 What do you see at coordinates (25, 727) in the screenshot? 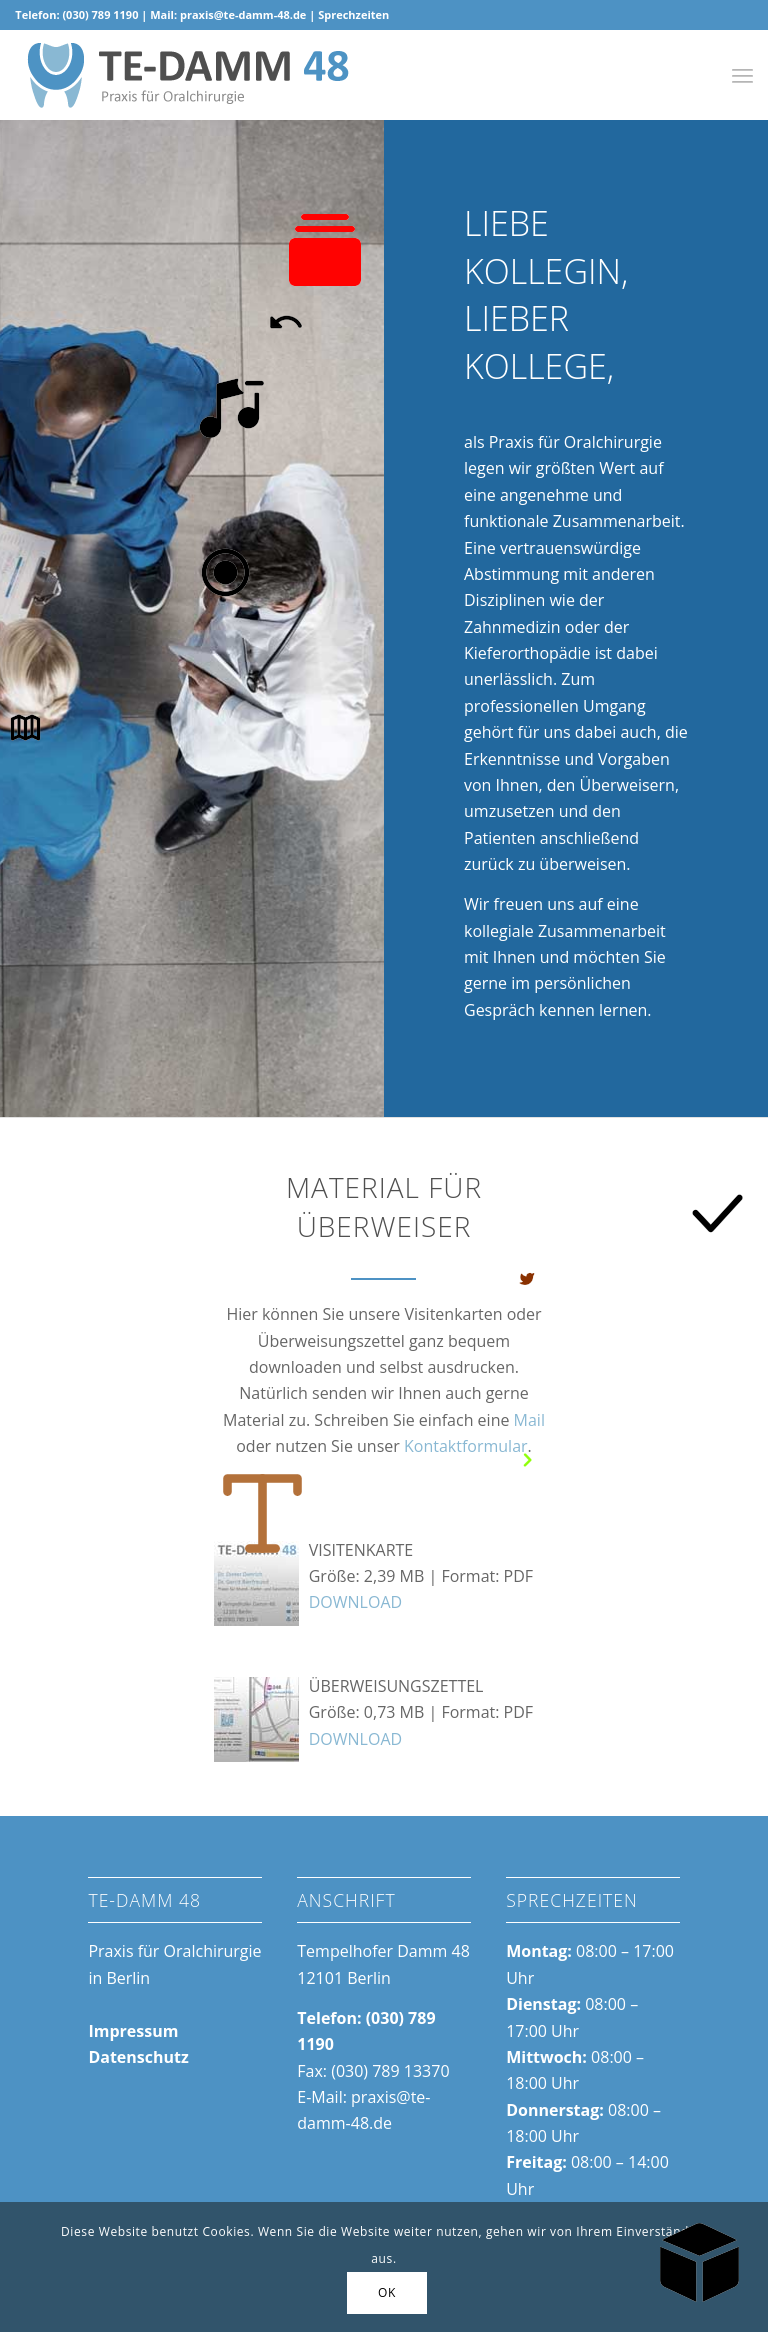
I see `open map view` at bounding box center [25, 727].